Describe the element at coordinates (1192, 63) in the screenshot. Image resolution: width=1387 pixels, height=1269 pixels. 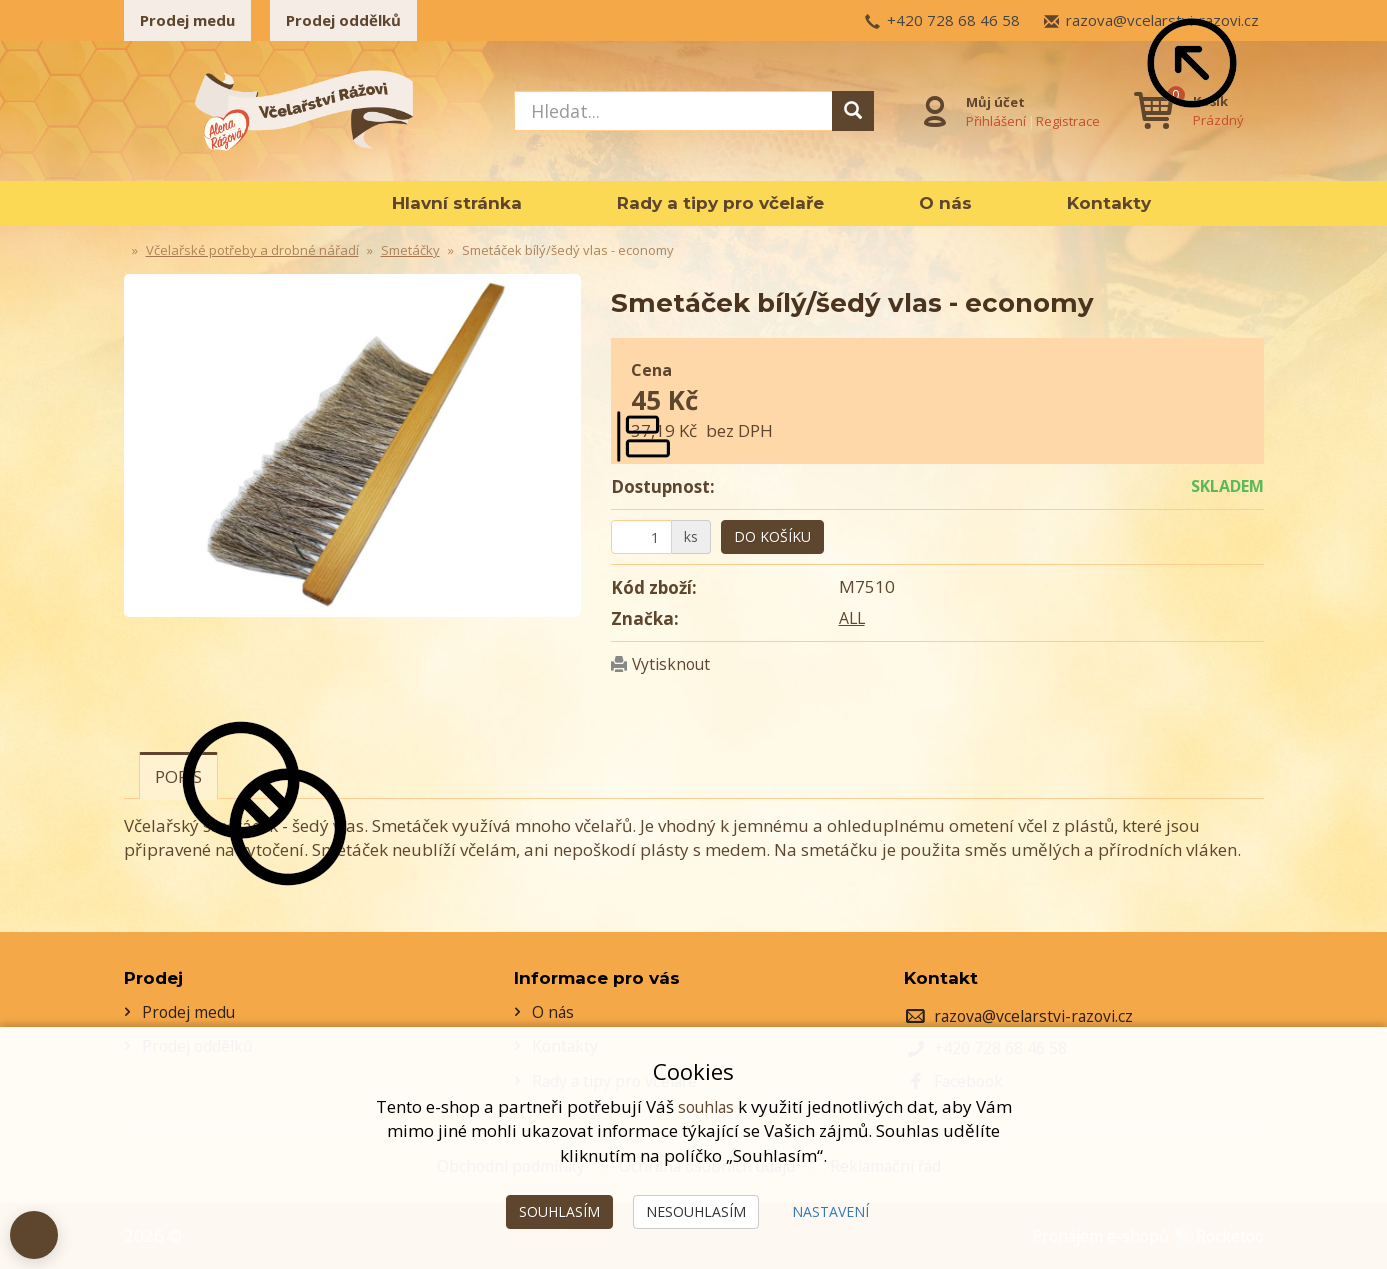
I see `navigate back to previous screen` at that location.